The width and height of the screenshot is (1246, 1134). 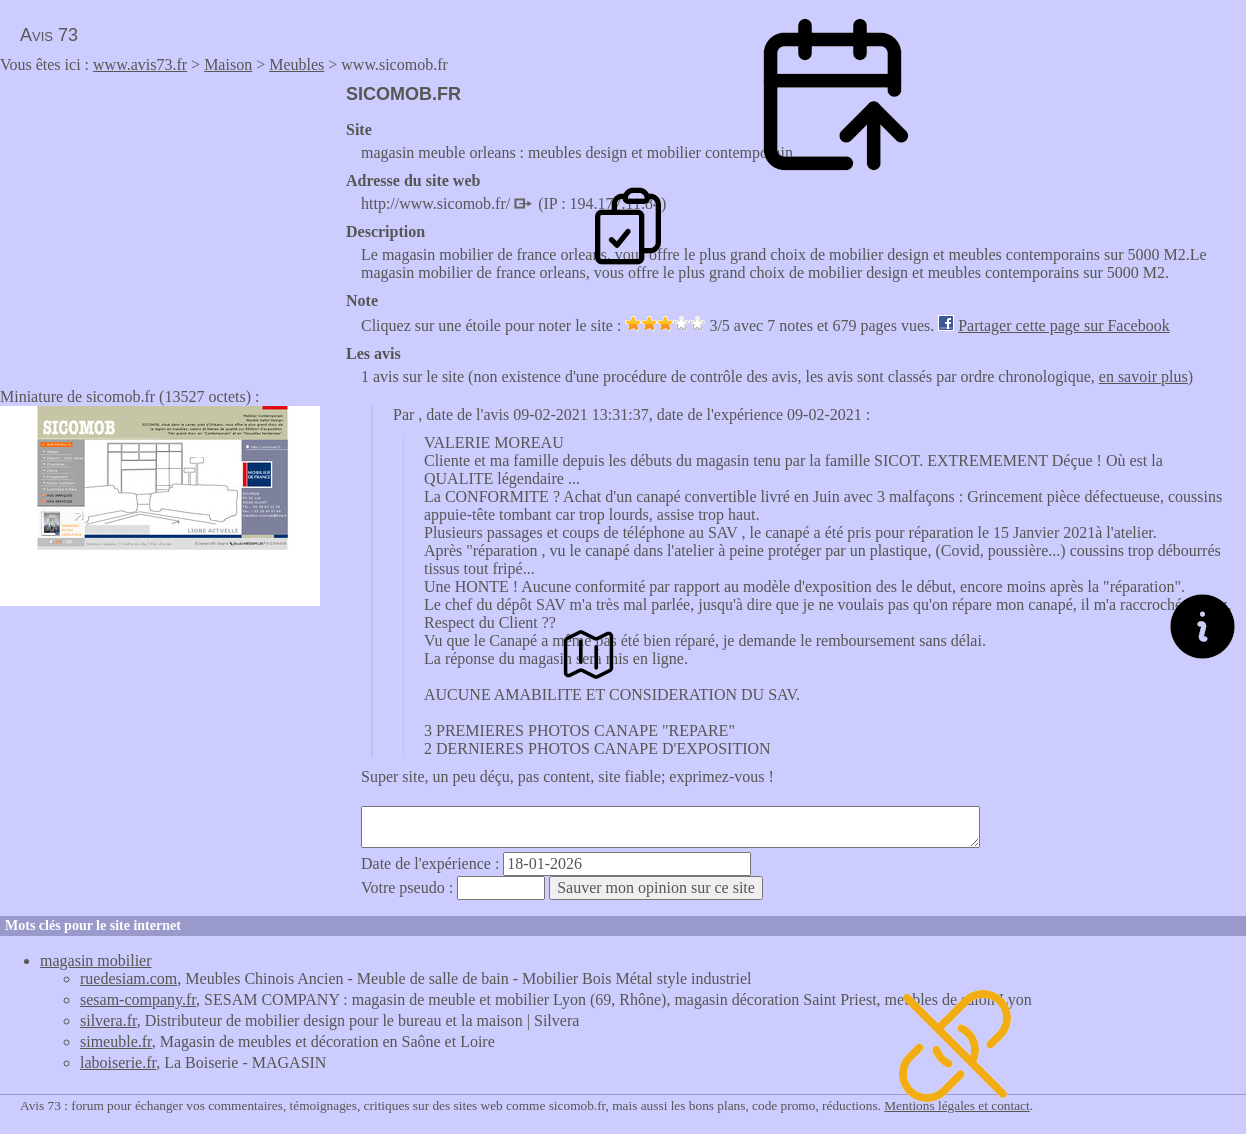 What do you see at coordinates (628, 226) in the screenshot?
I see `mark task or document as complete` at bounding box center [628, 226].